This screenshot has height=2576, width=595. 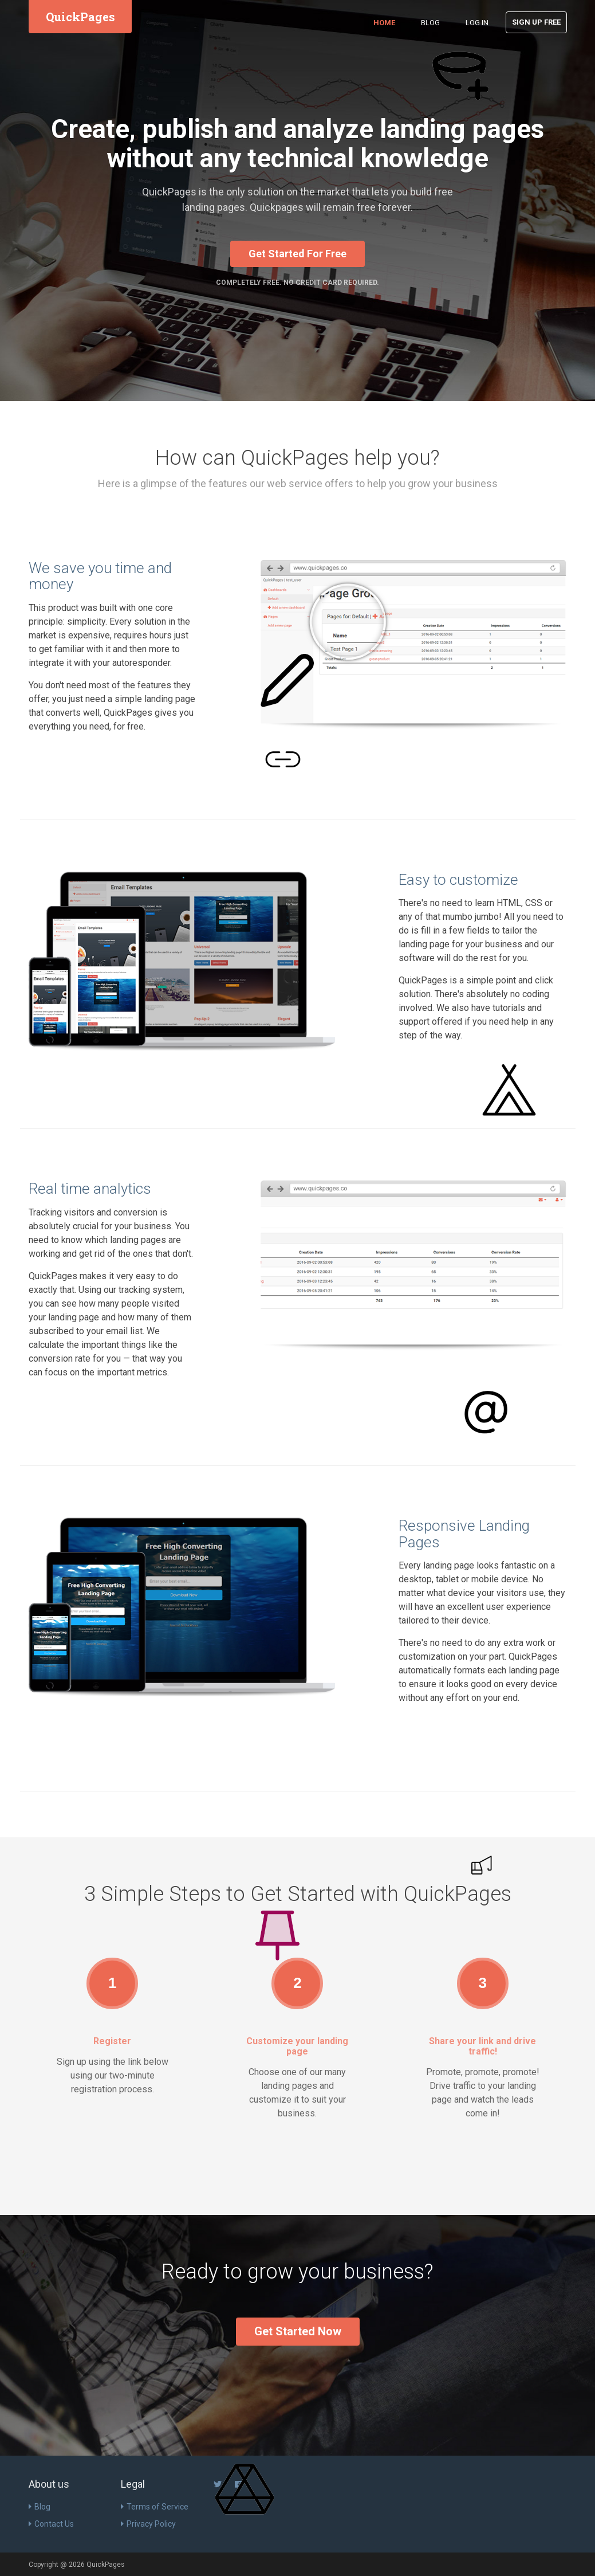 What do you see at coordinates (509, 1093) in the screenshot?
I see `view camping or outdoor accommodations` at bounding box center [509, 1093].